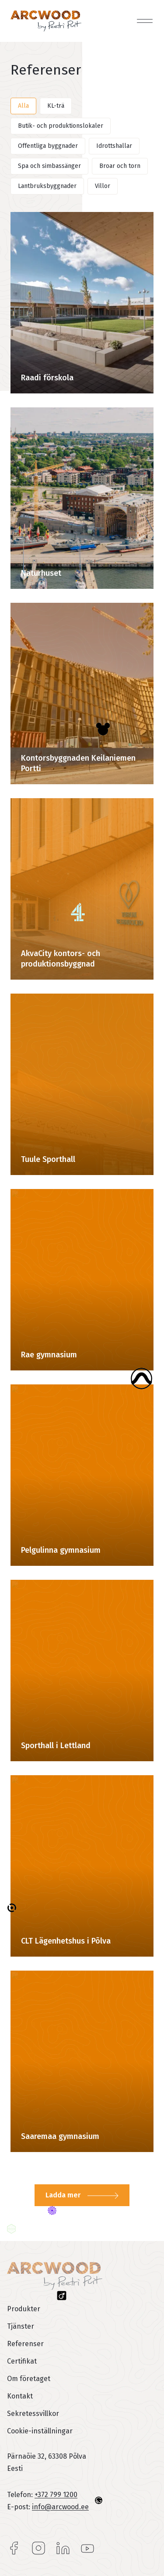  Describe the element at coordinates (78, 912) in the screenshot. I see `Channel 4 logo` at that location.